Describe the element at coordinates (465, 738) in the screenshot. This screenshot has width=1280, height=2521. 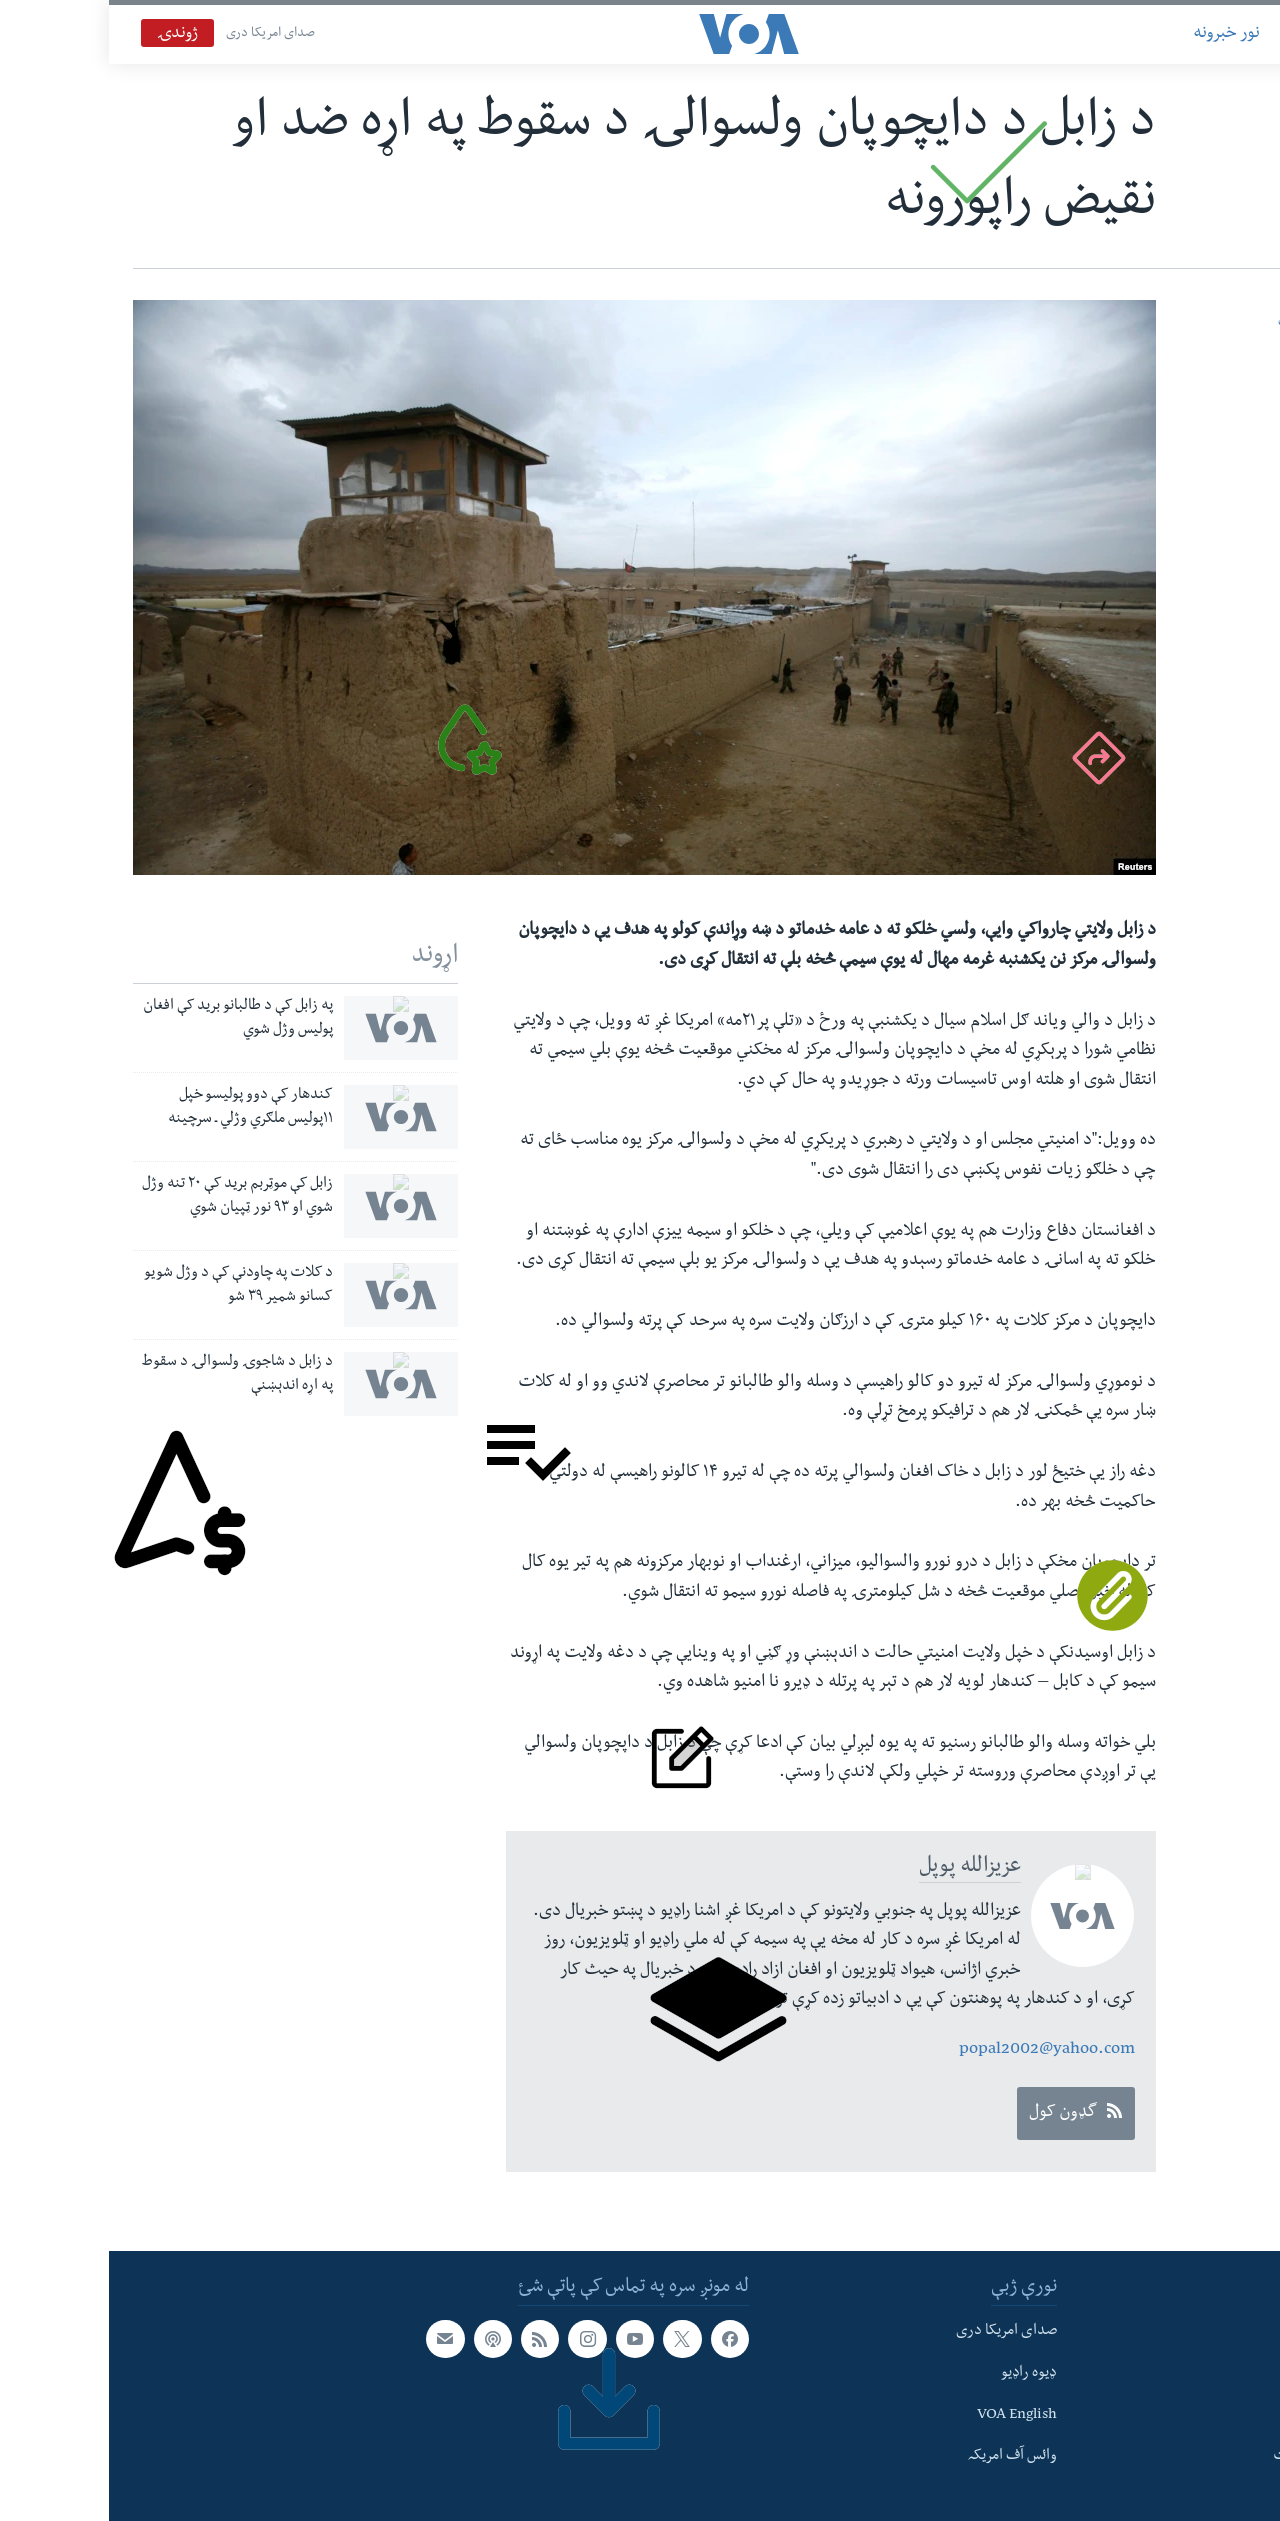
I see `mark a water or hydration entry as favorite` at that location.